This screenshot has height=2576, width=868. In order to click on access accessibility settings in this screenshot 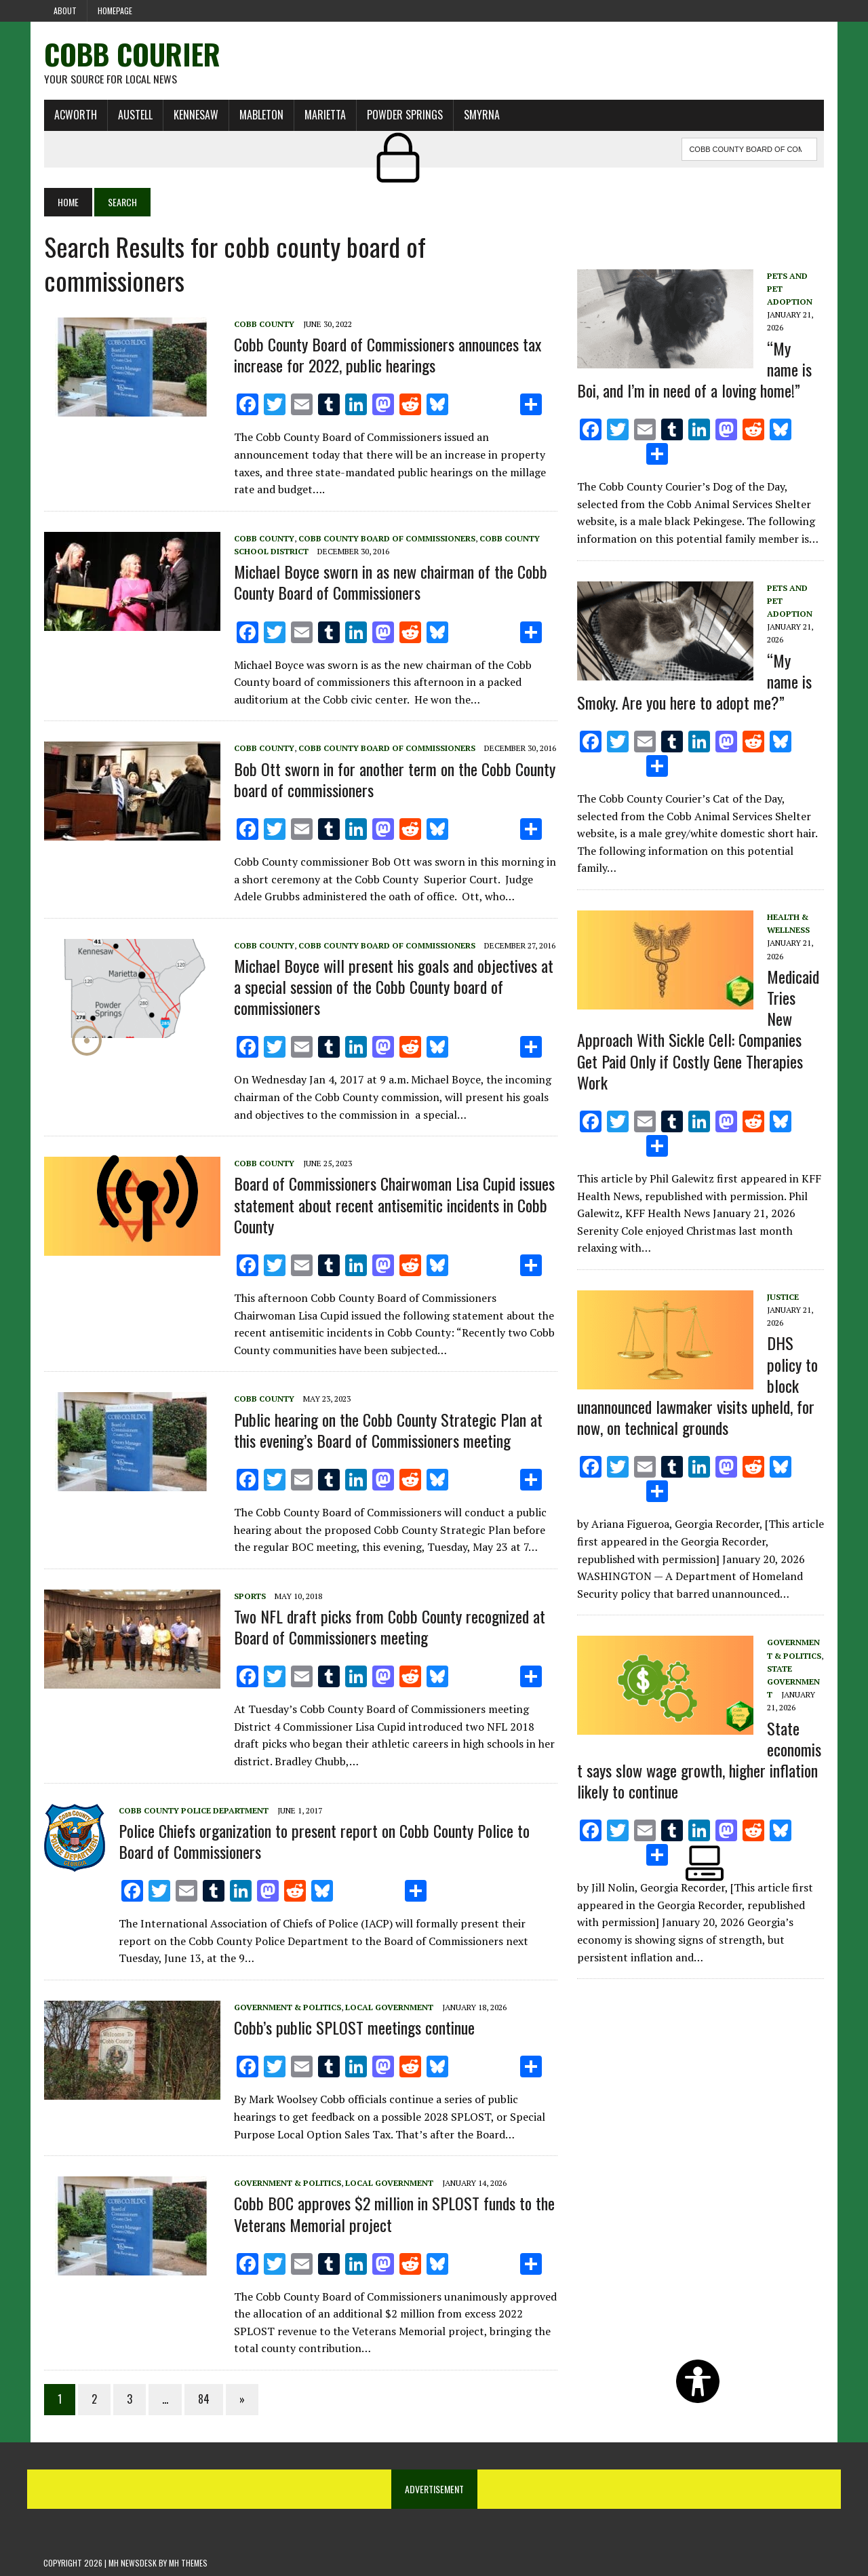, I will do `click(698, 2381)`.